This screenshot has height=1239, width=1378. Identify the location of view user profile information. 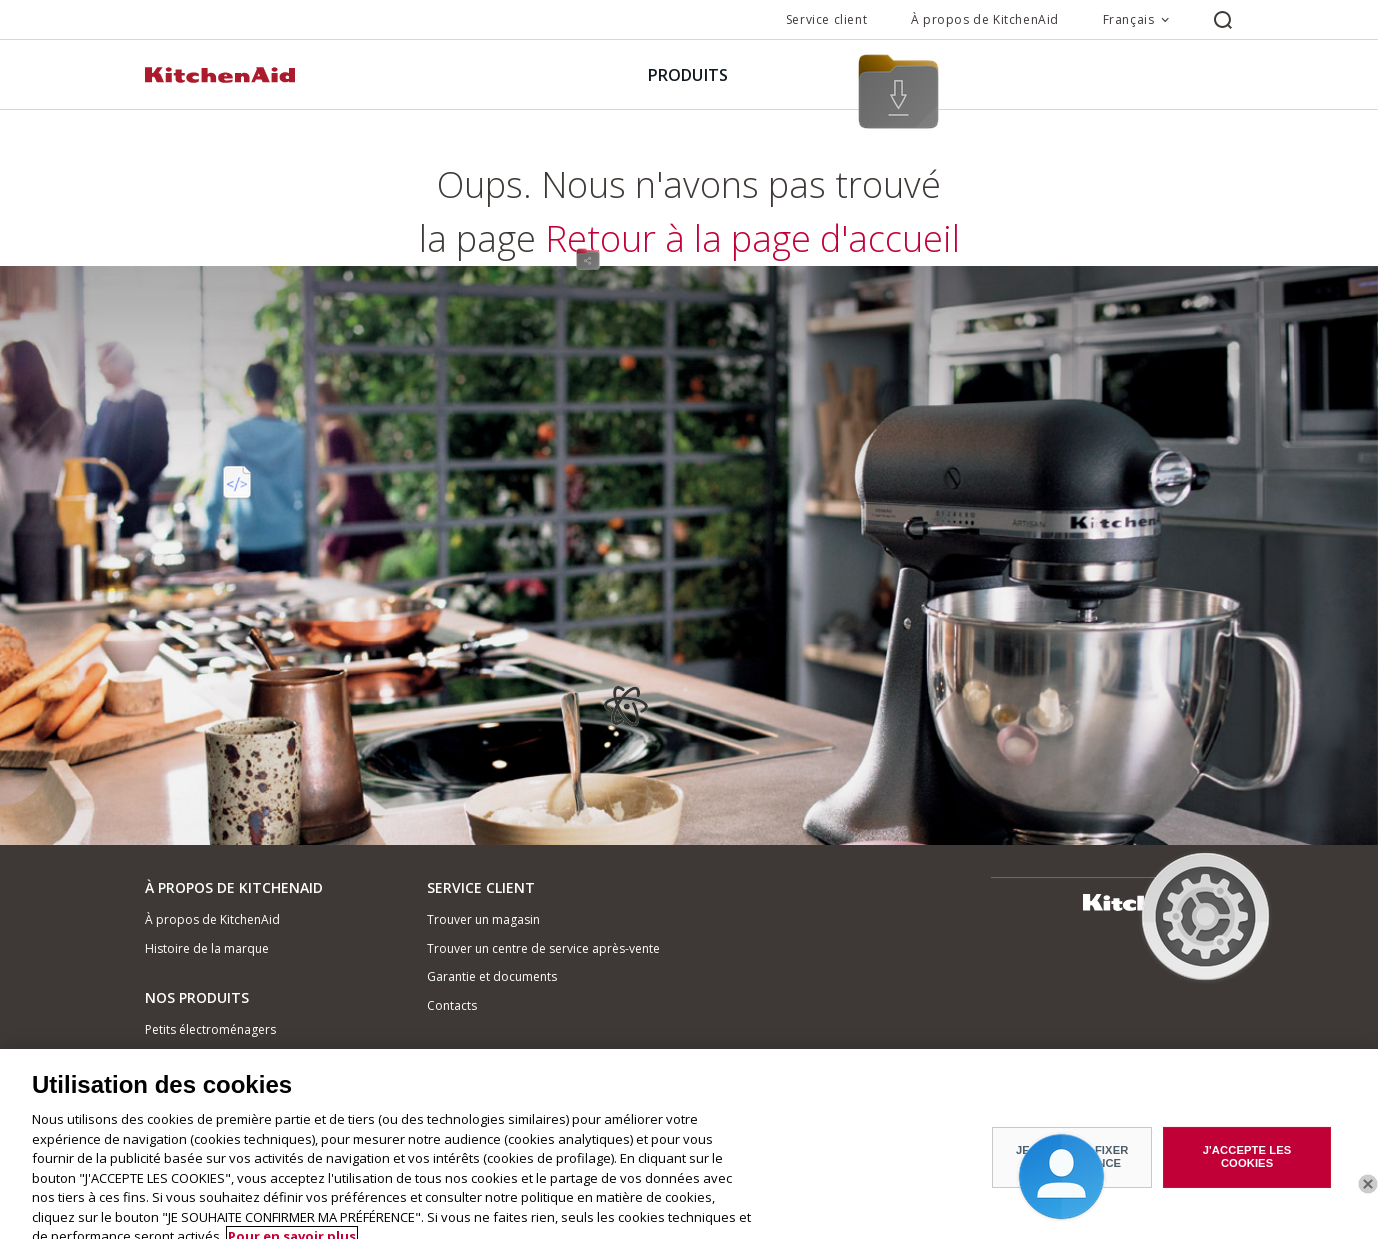
(1061, 1176).